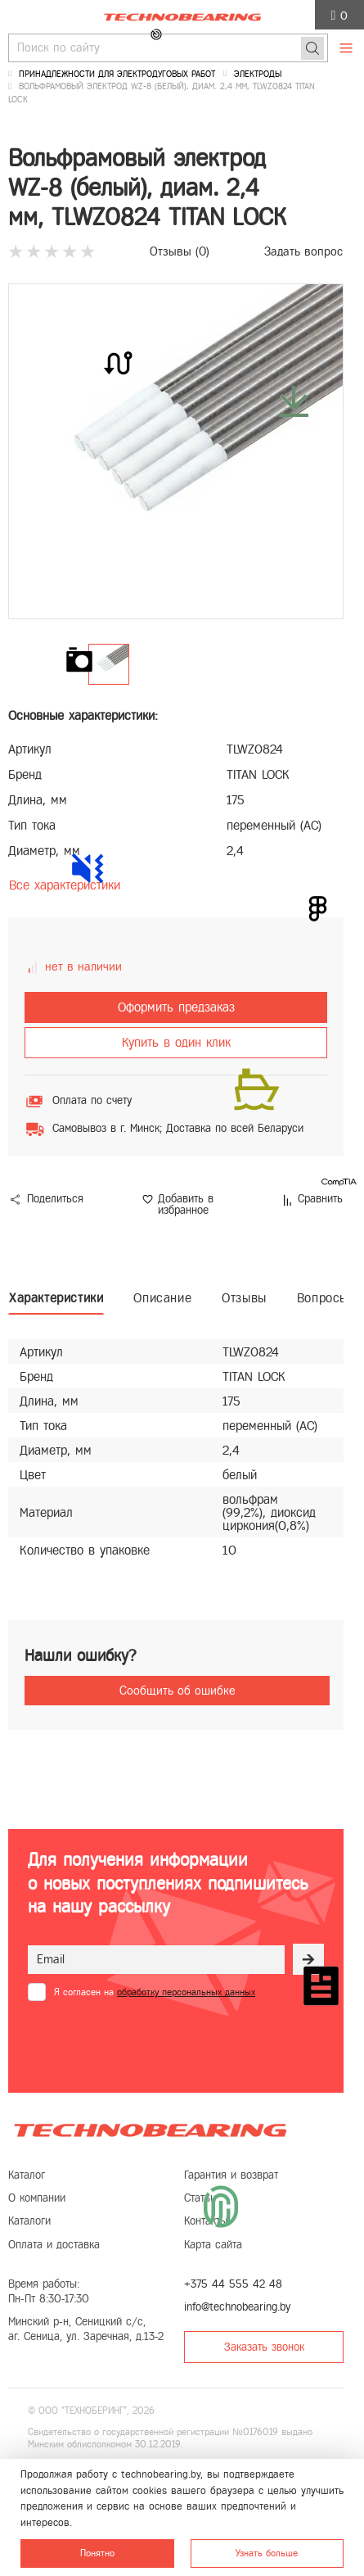 Image resolution: width=364 pixels, height=2576 pixels. I want to click on download a file or document, so click(294, 402).